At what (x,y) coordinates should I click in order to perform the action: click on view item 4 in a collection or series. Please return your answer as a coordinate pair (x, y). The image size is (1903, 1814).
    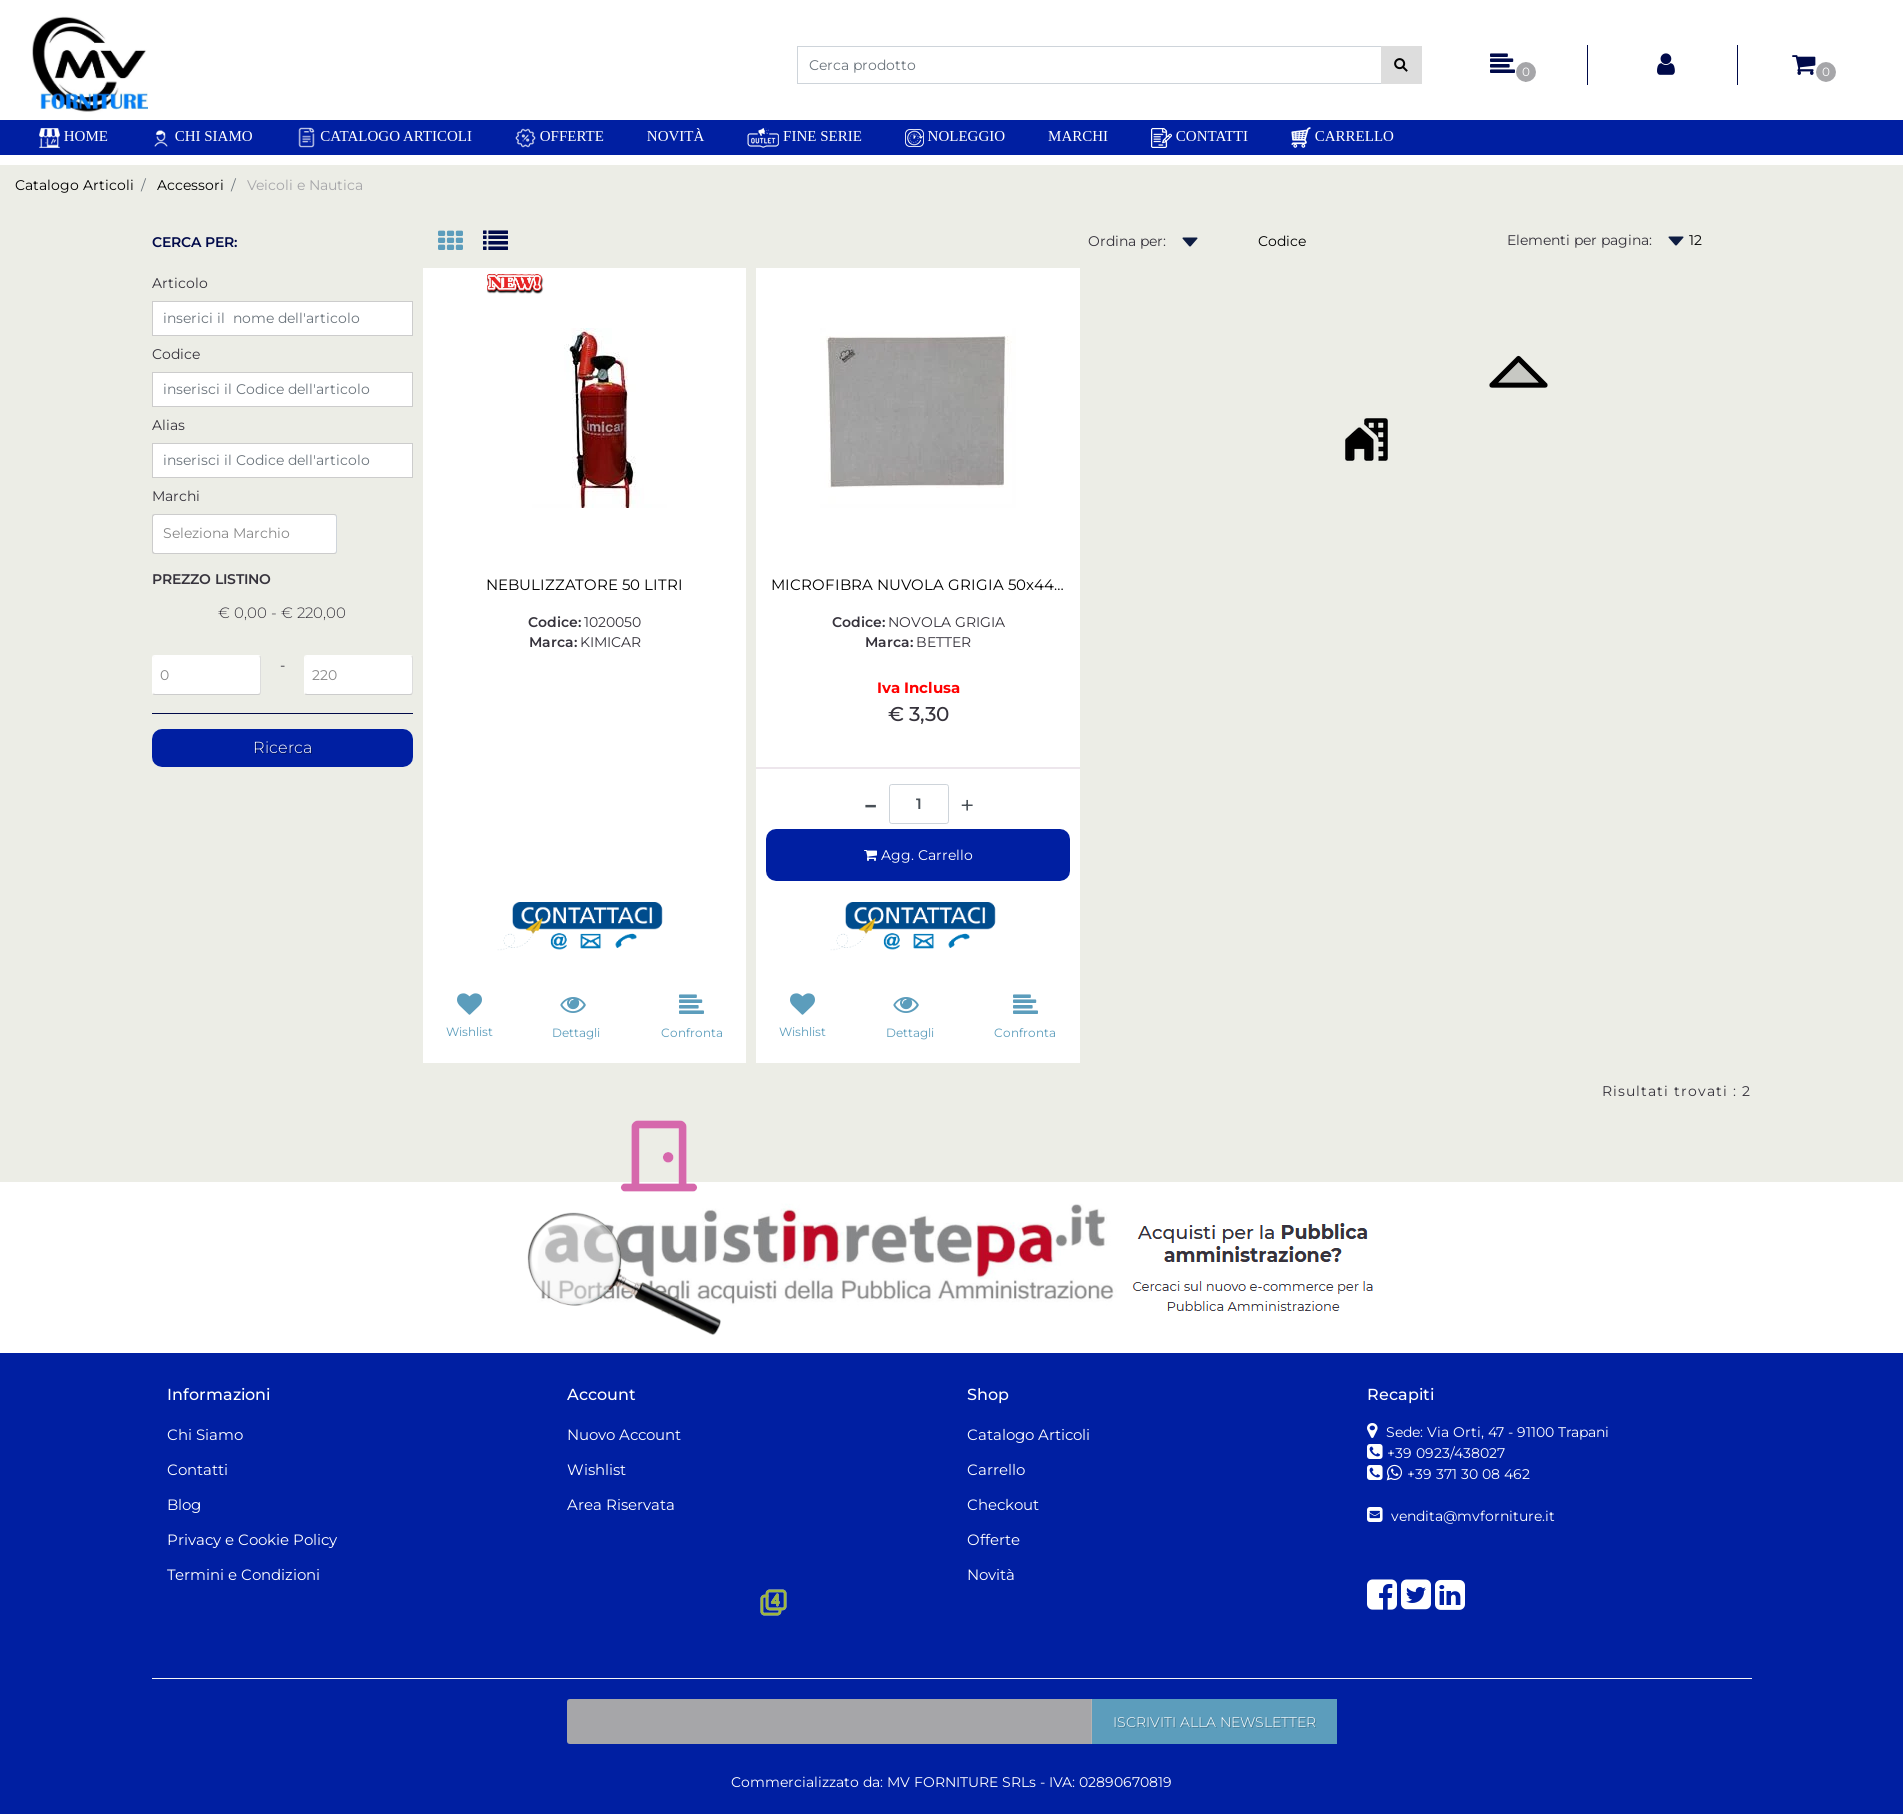
    Looking at the image, I should click on (773, 1602).